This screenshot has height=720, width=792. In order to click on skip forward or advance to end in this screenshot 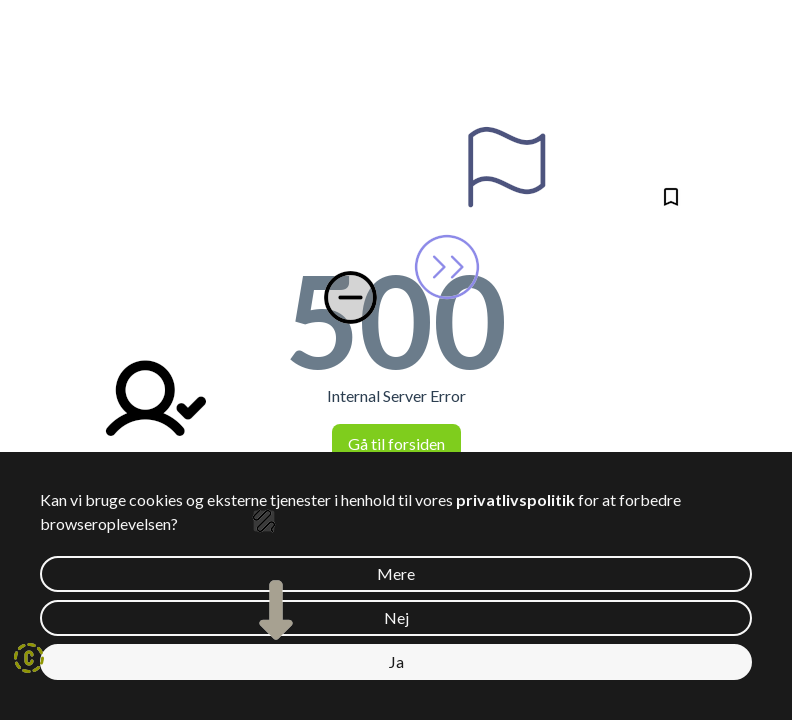, I will do `click(447, 267)`.